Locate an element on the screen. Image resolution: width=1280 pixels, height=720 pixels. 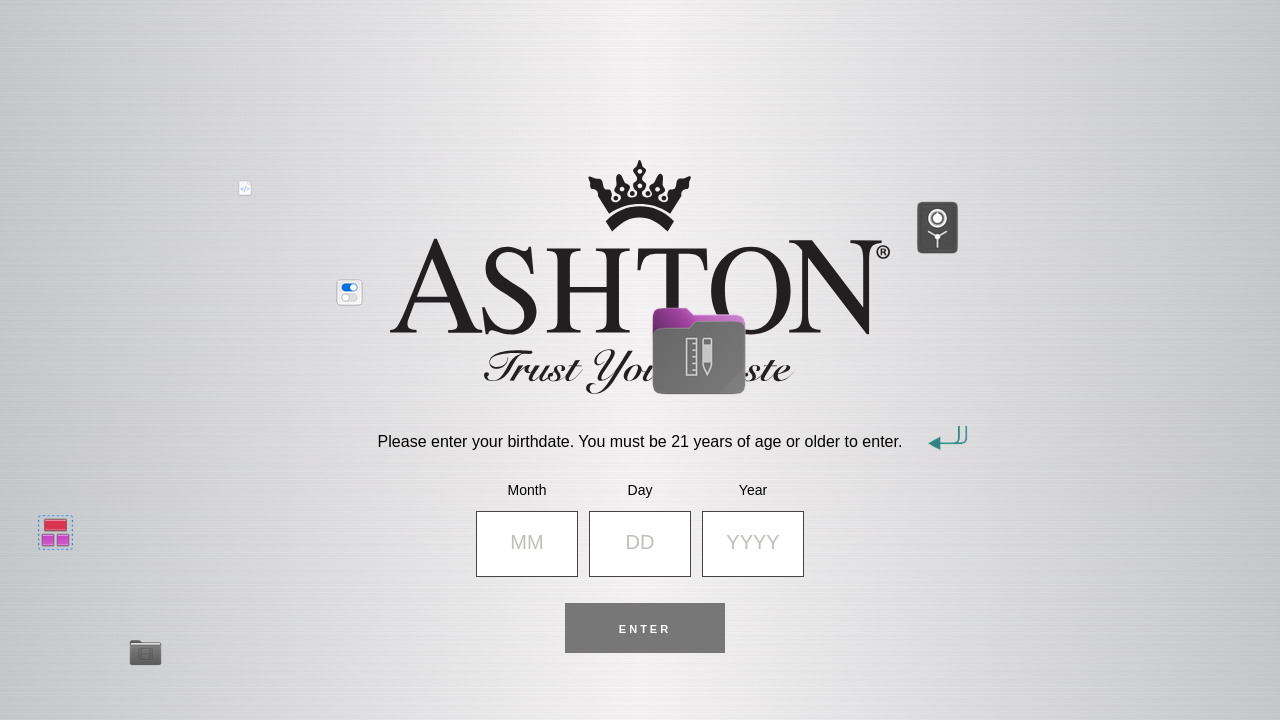
reply to all recipients of an email is located at coordinates (947, 435).